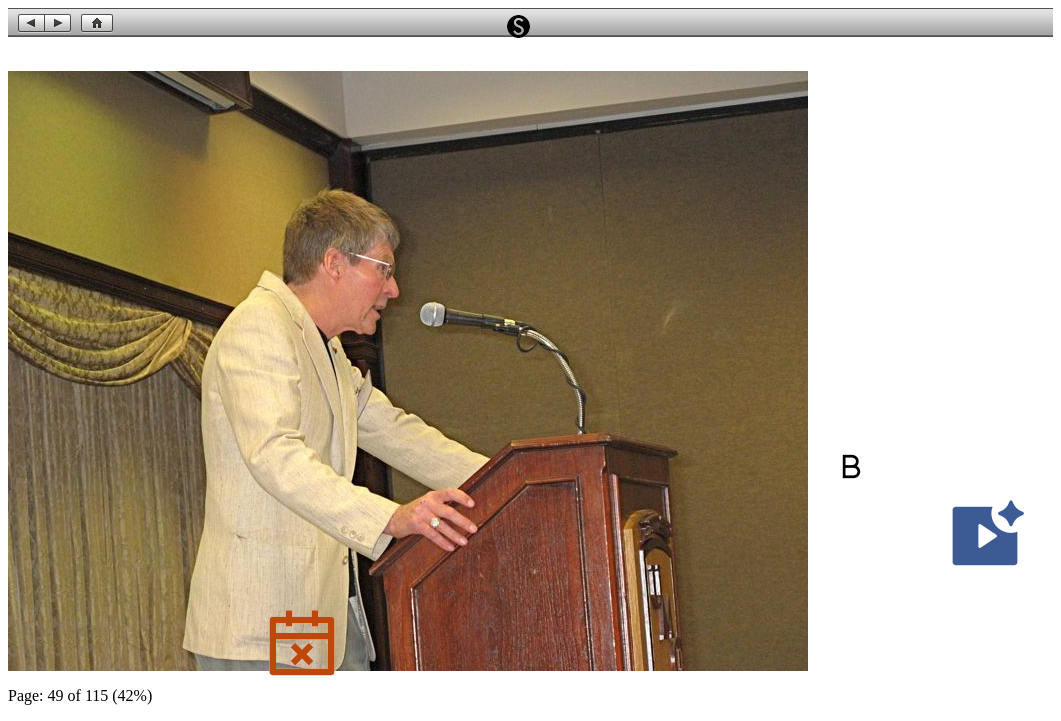 This screenshot has width=1061, height=721. What do you see at coordinates (985, 536) in the screenshot?
I see `access AI-powered video features` at bounding box center [985, 536].